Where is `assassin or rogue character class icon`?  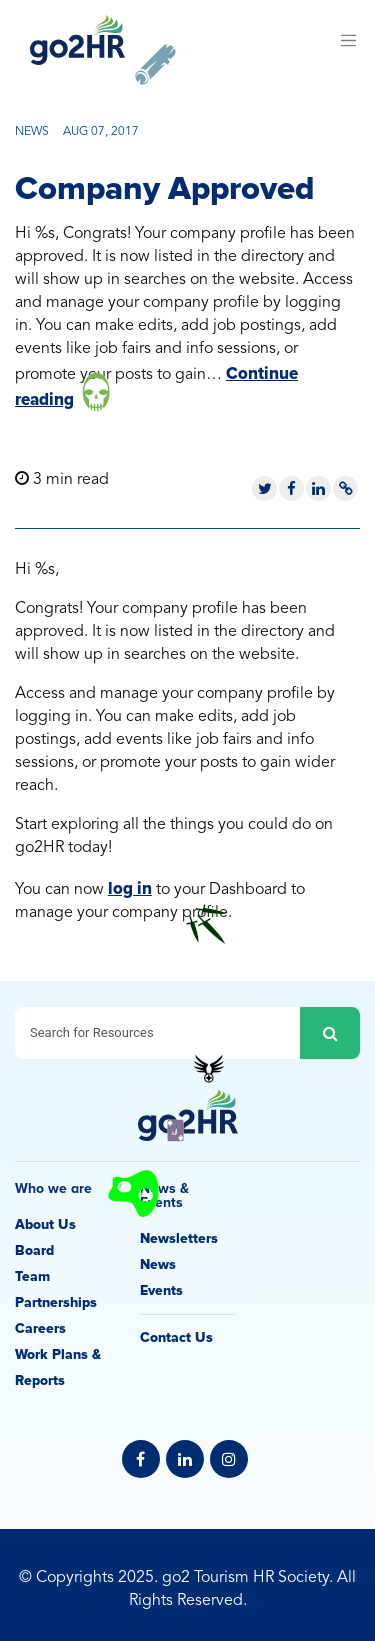 assassin or rogue character class icon is located at coordinates (206, 925).